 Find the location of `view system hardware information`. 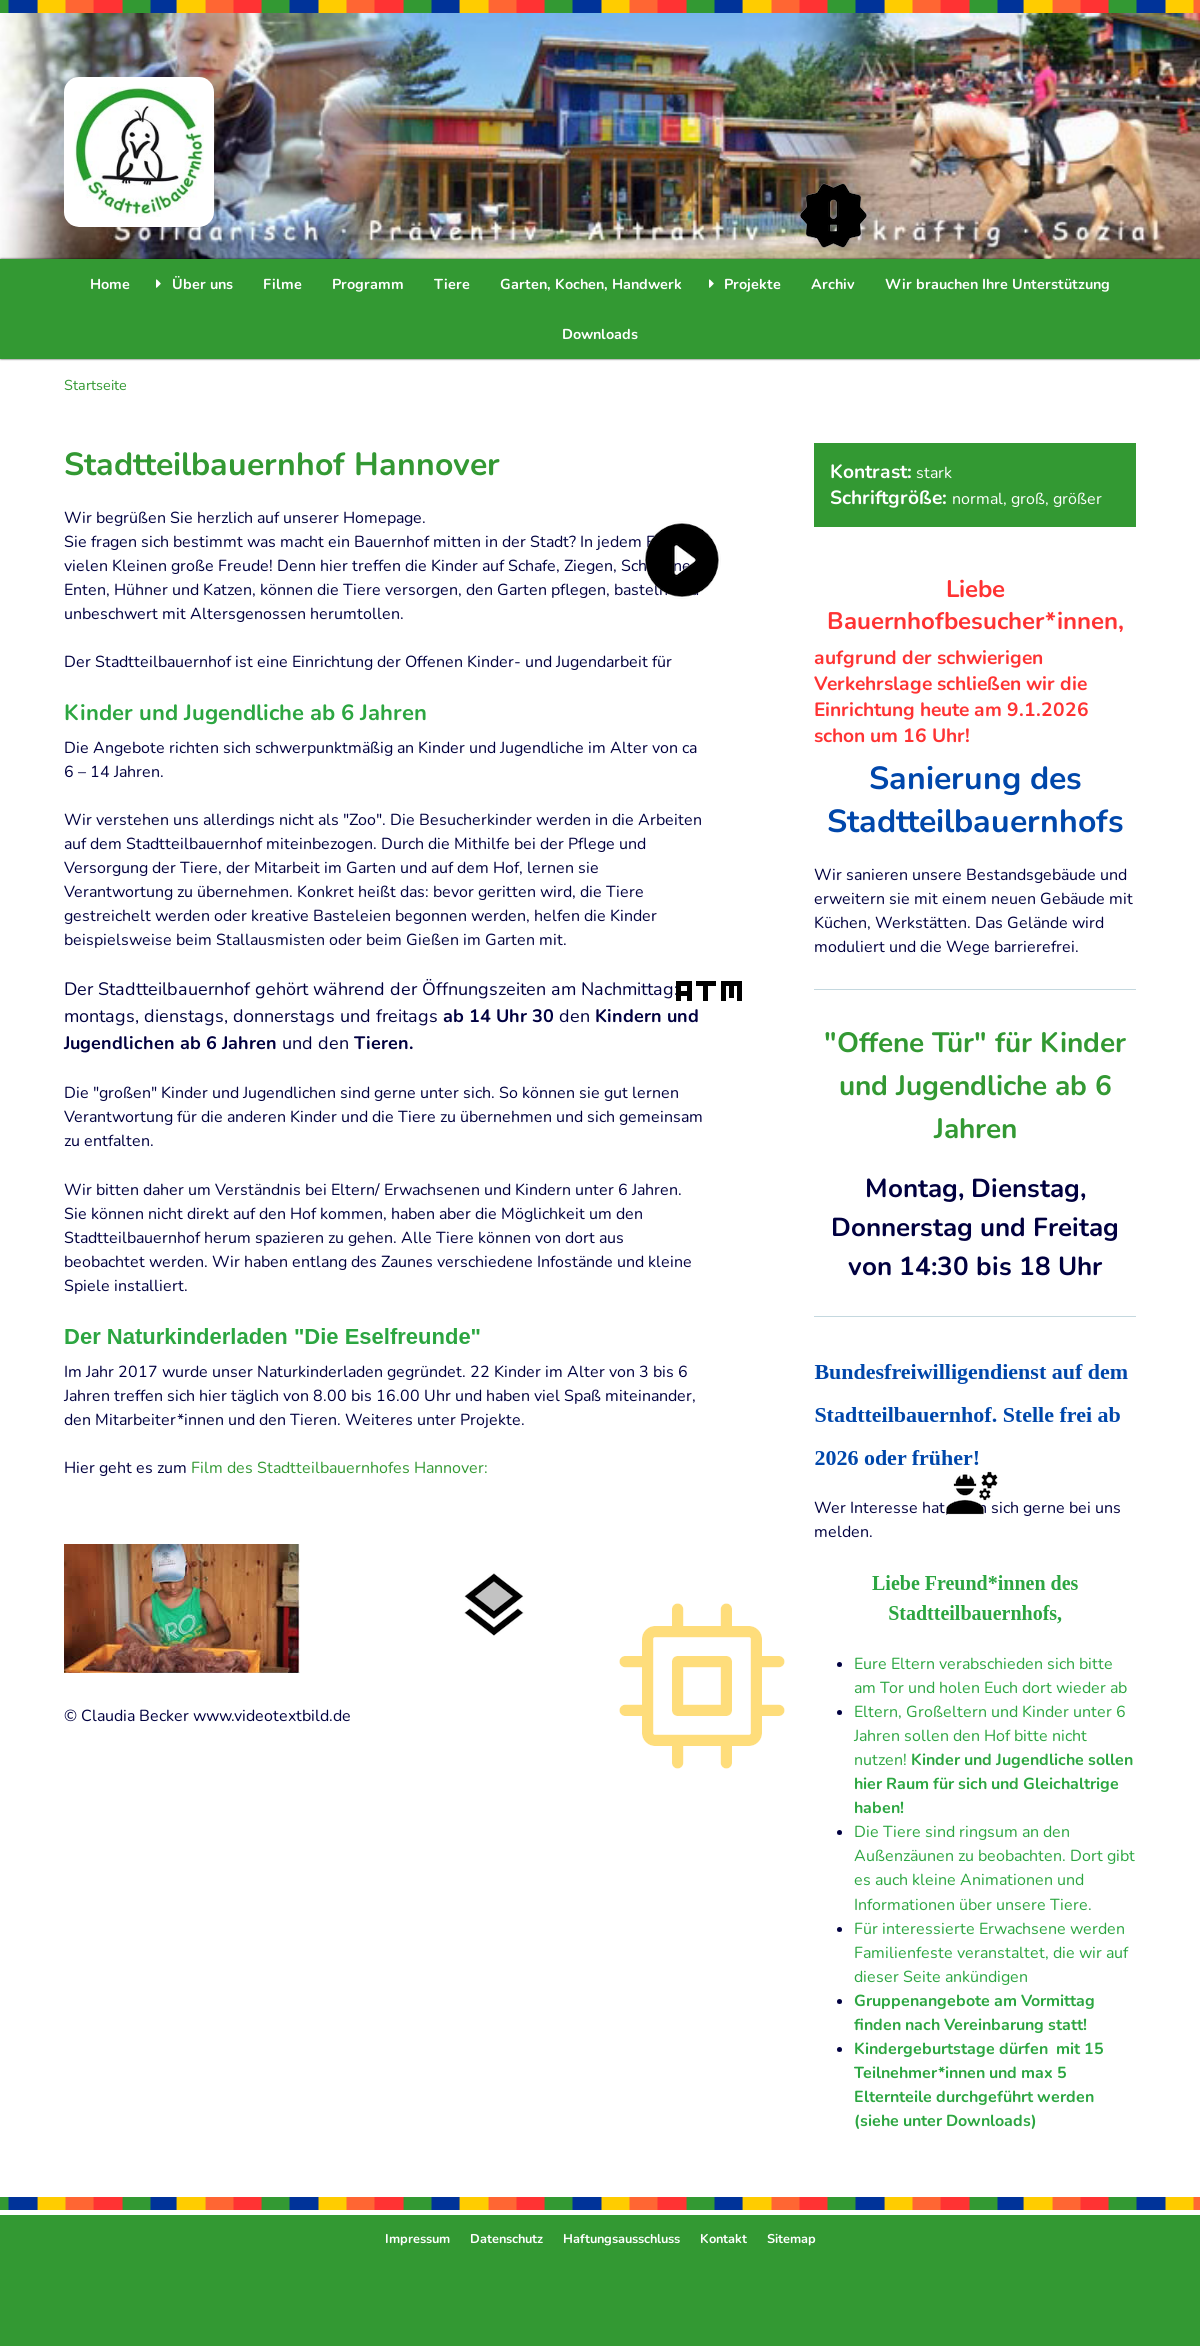

view system hardware information is located at coordinates (702, 1686).